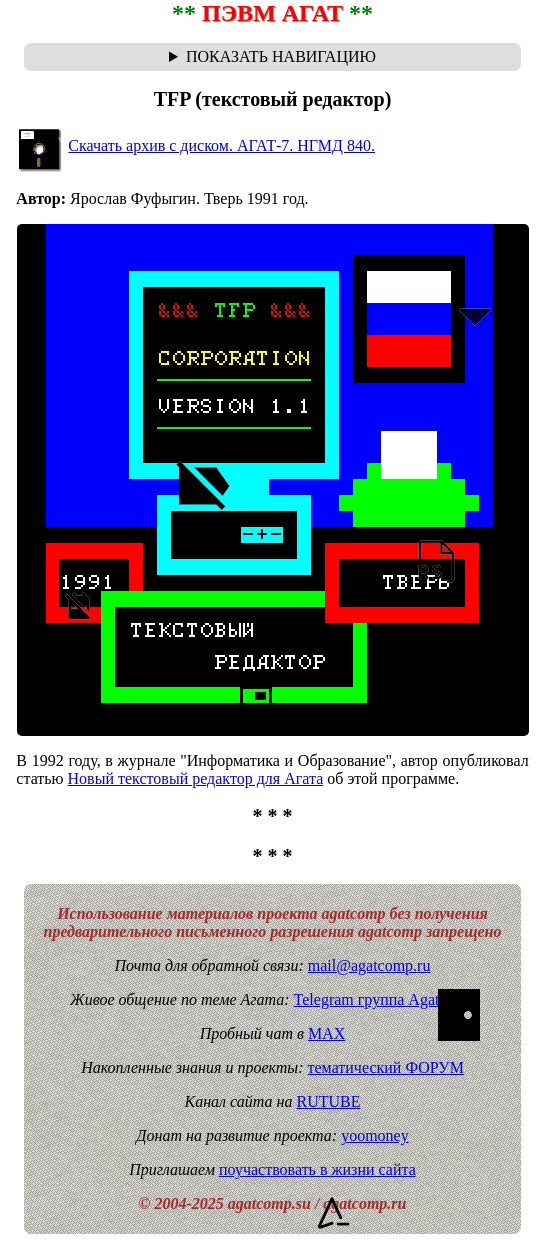 This screenshot has width=545, height=1252. Describe the element at coordinates (256, 699) in the screenshot. I see `enable picture-in-picture mode` at that location.